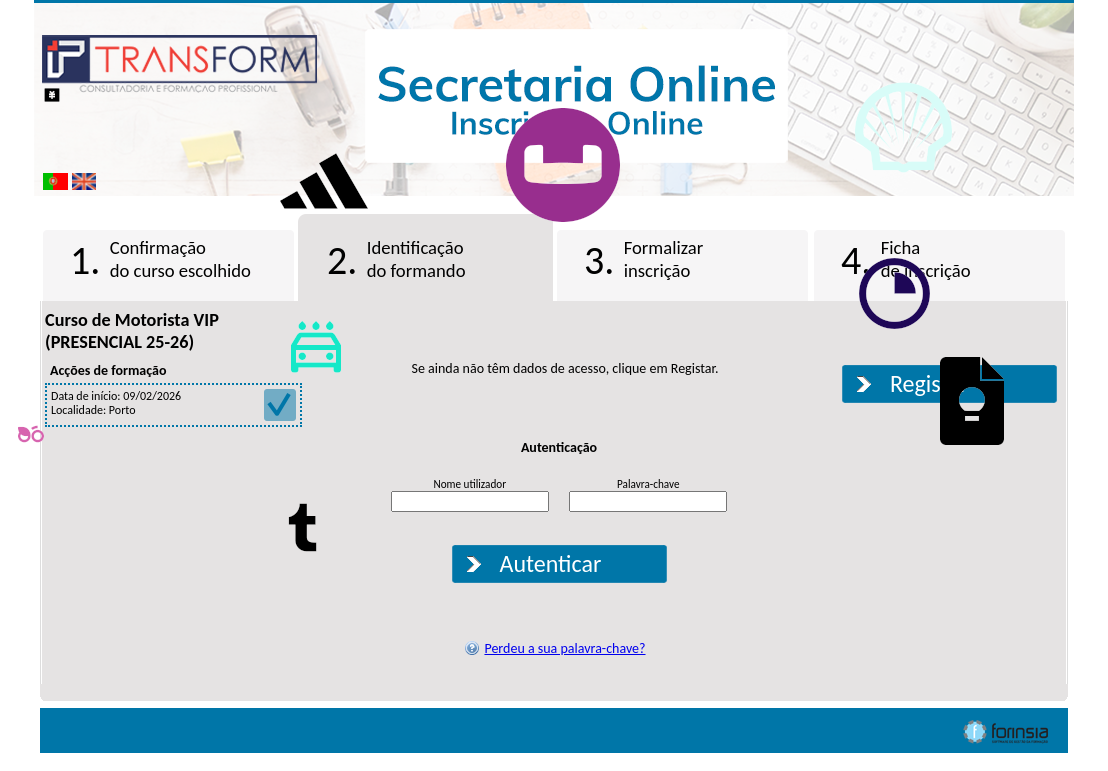 This screenshot has height=771, width=1108. What do you see at coordinates (324, 181) in the screenshot?
I see `adidas brand logo` at bounding box center [324, 181].